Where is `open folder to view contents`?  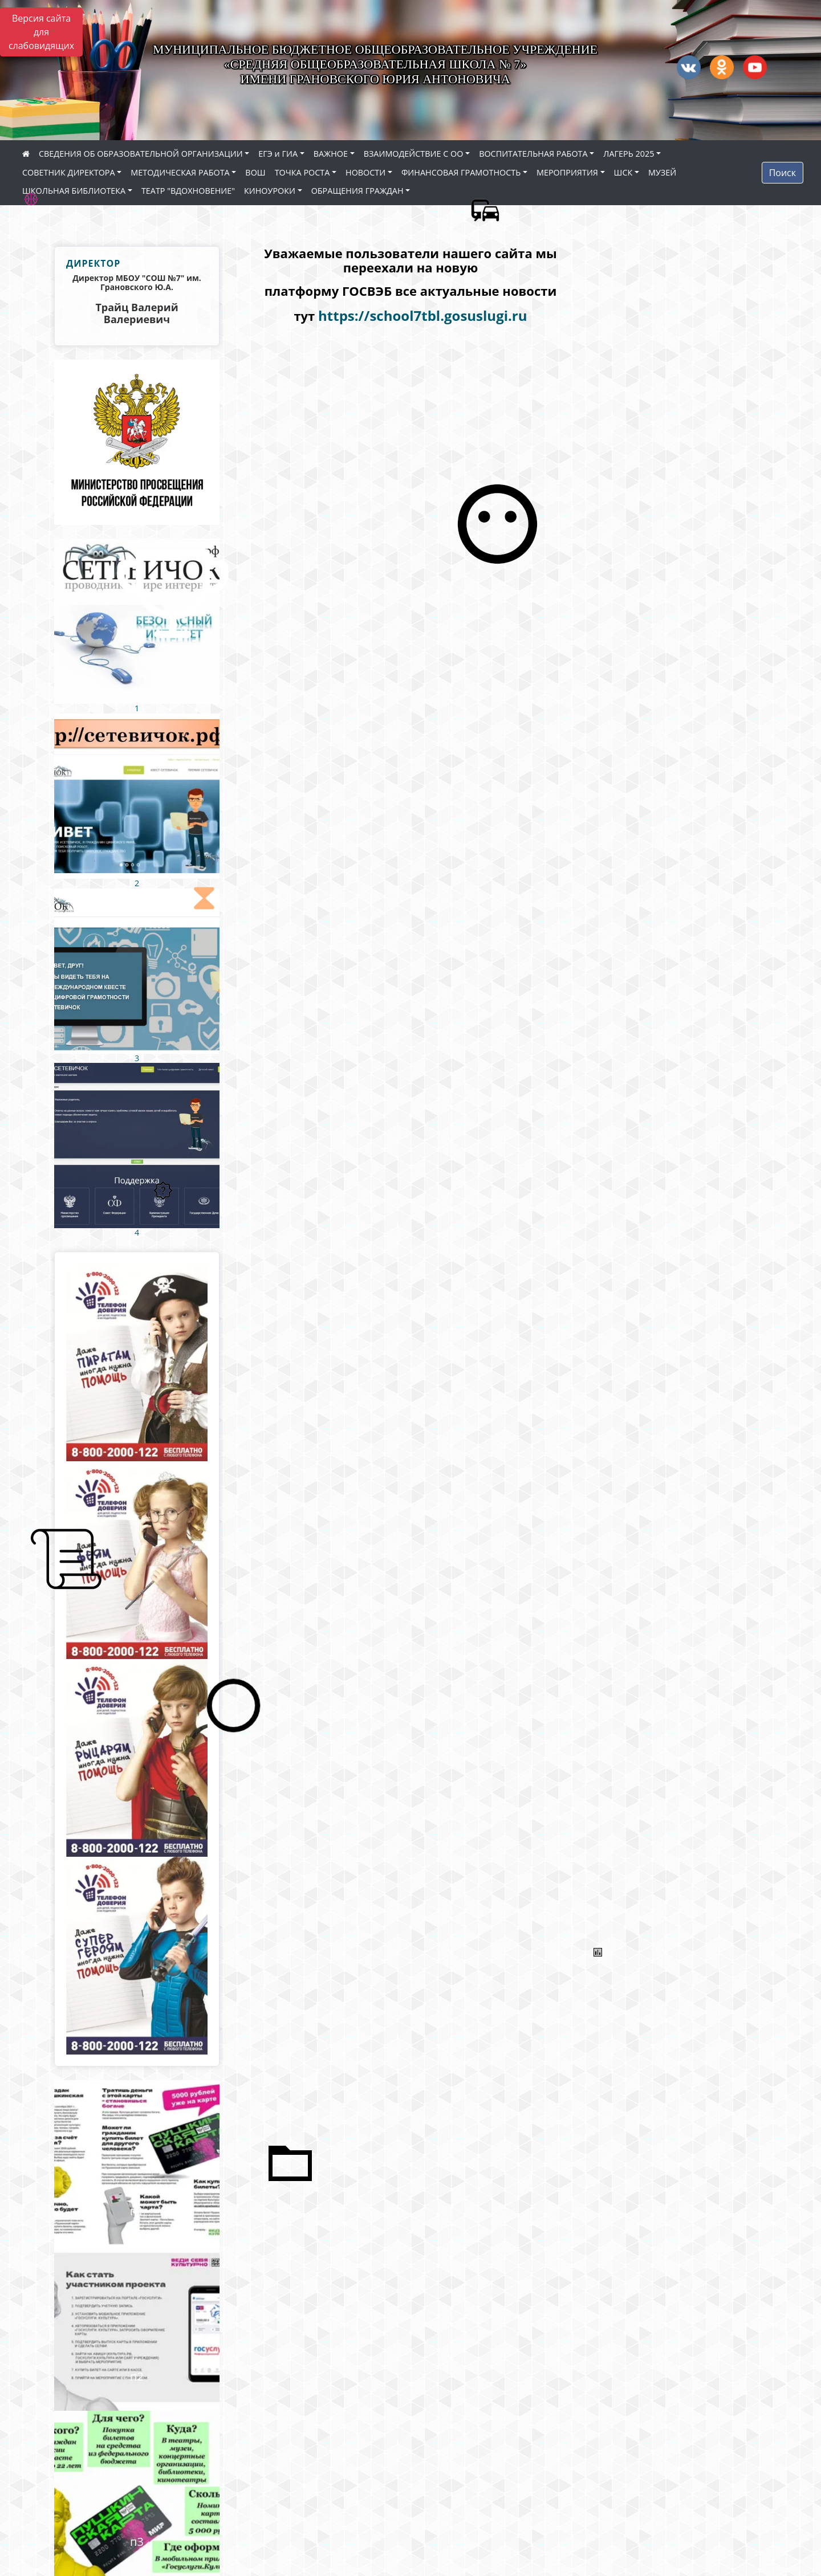 open folder to view contents is located at coordinates (290, 2163).